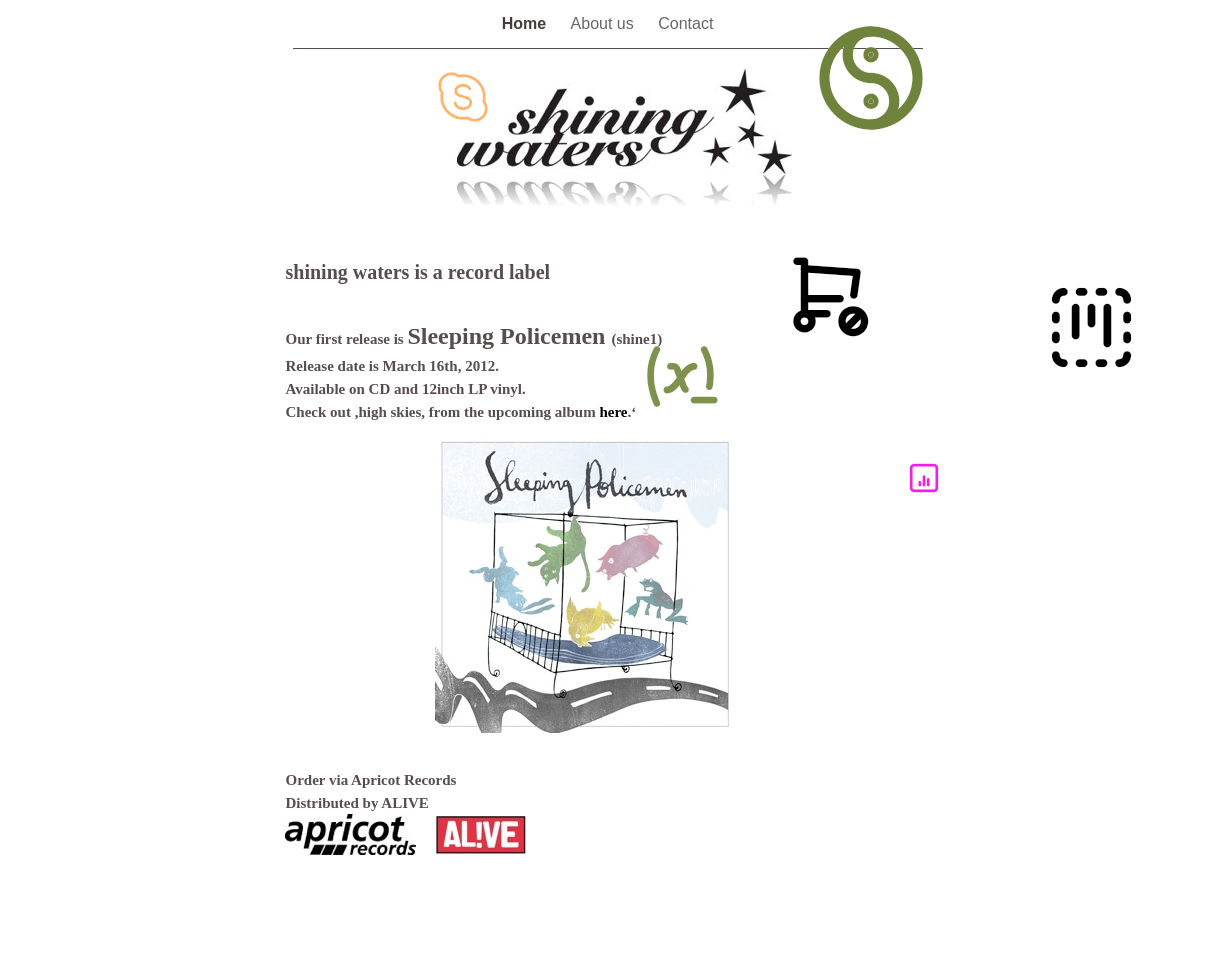 This screenshot has height=969, width=1215. I want to click on remove a variable from an equation or formula, so click(680, 376).